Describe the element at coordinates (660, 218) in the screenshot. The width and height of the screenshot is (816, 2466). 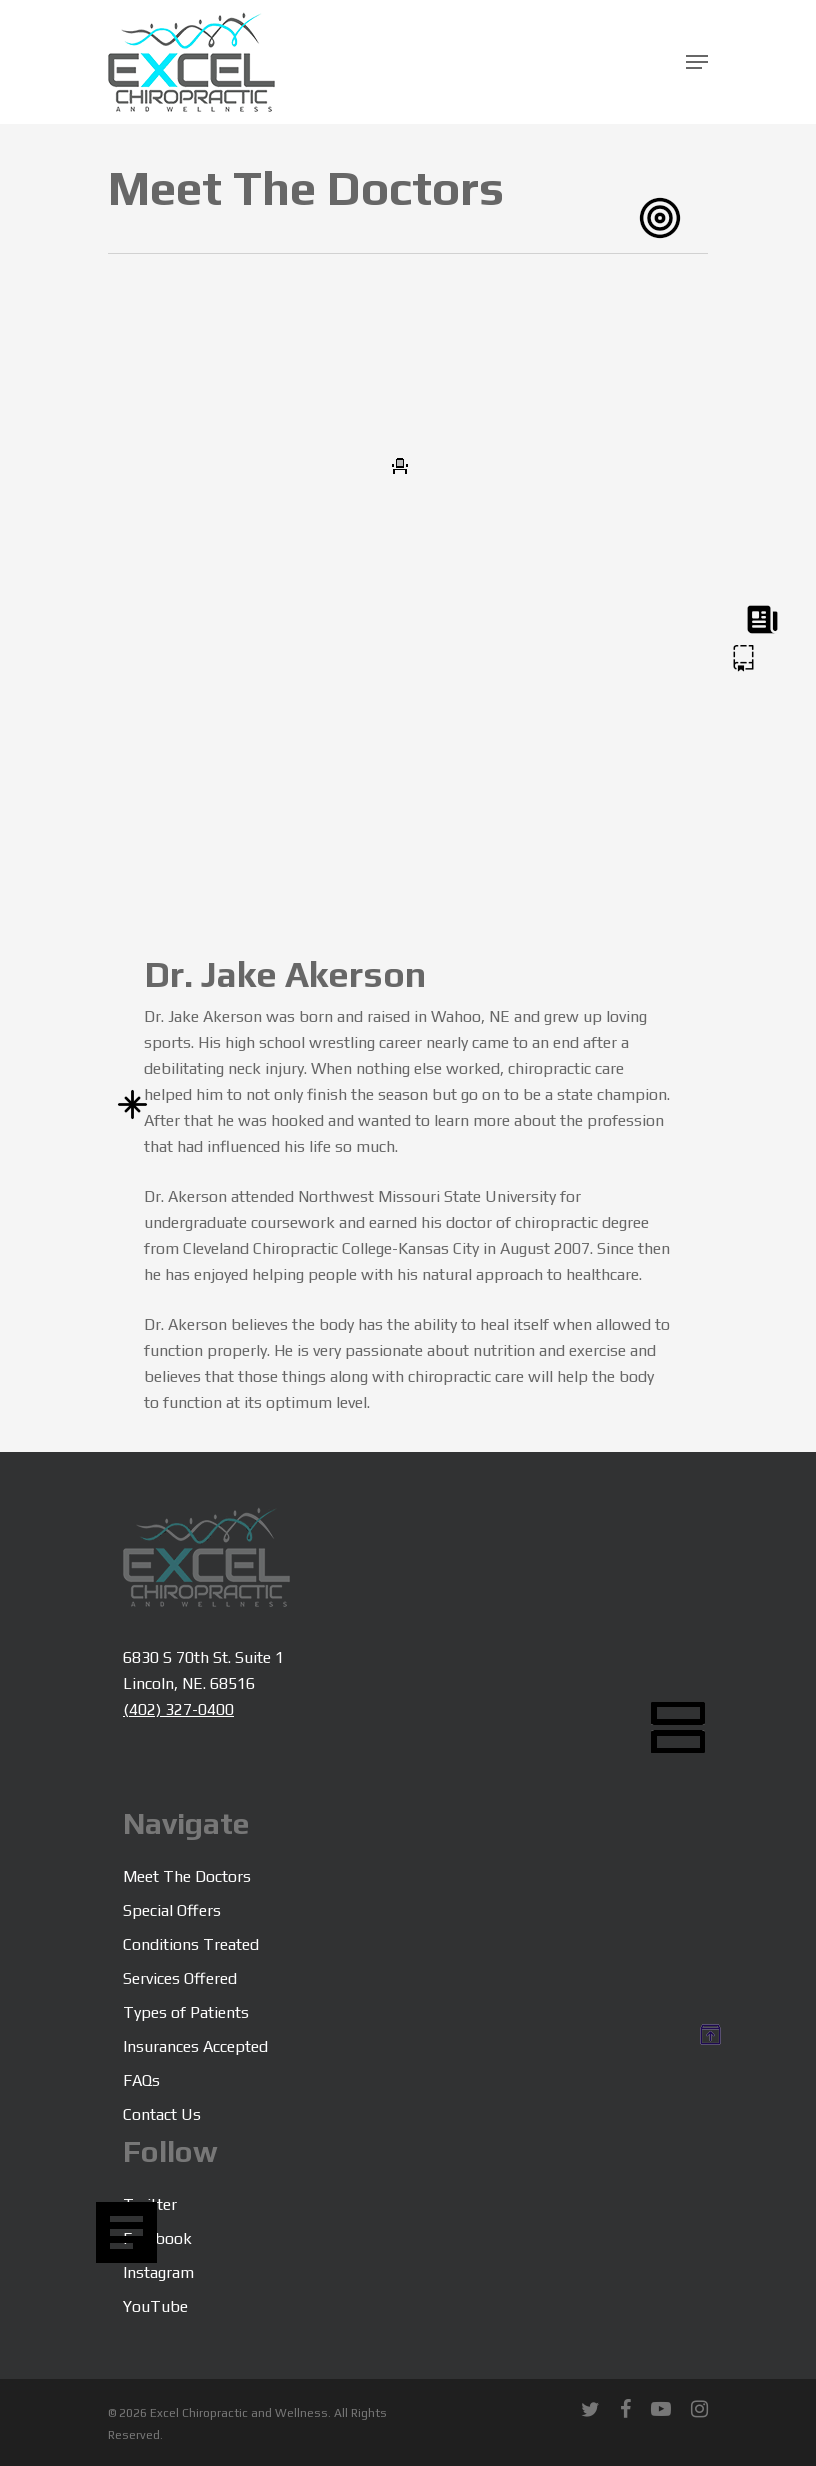
I see `set a goal or target` at that location.